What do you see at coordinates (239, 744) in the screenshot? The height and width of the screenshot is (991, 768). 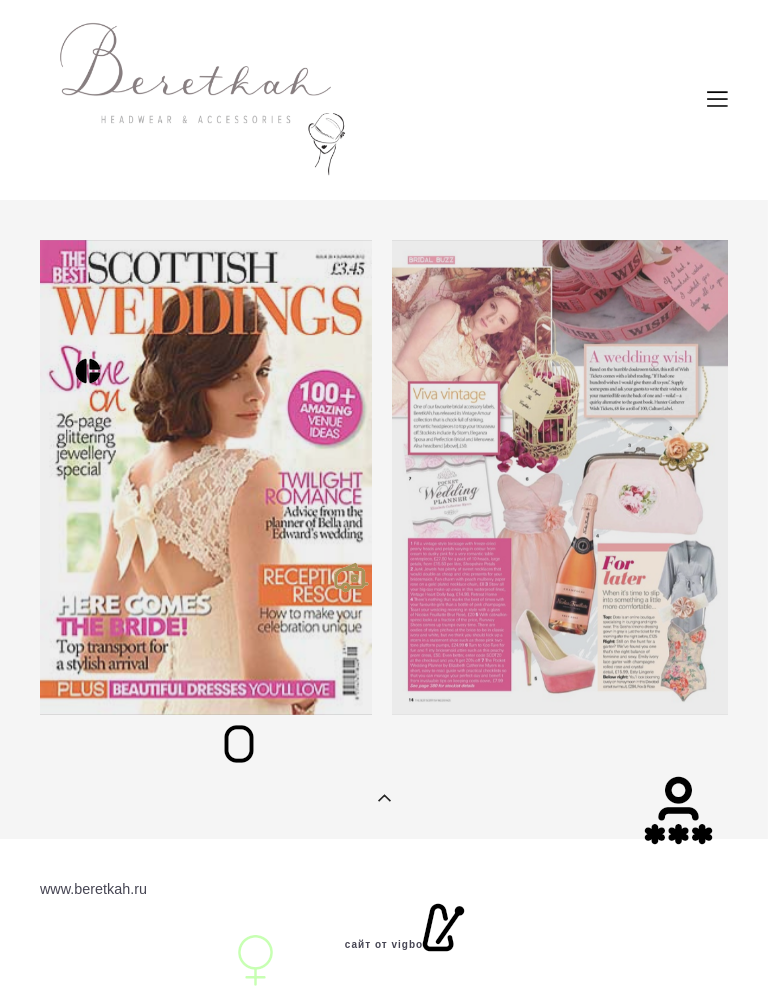 I see `the letter "o" character or text indicator` at bounding box center [239, 744].